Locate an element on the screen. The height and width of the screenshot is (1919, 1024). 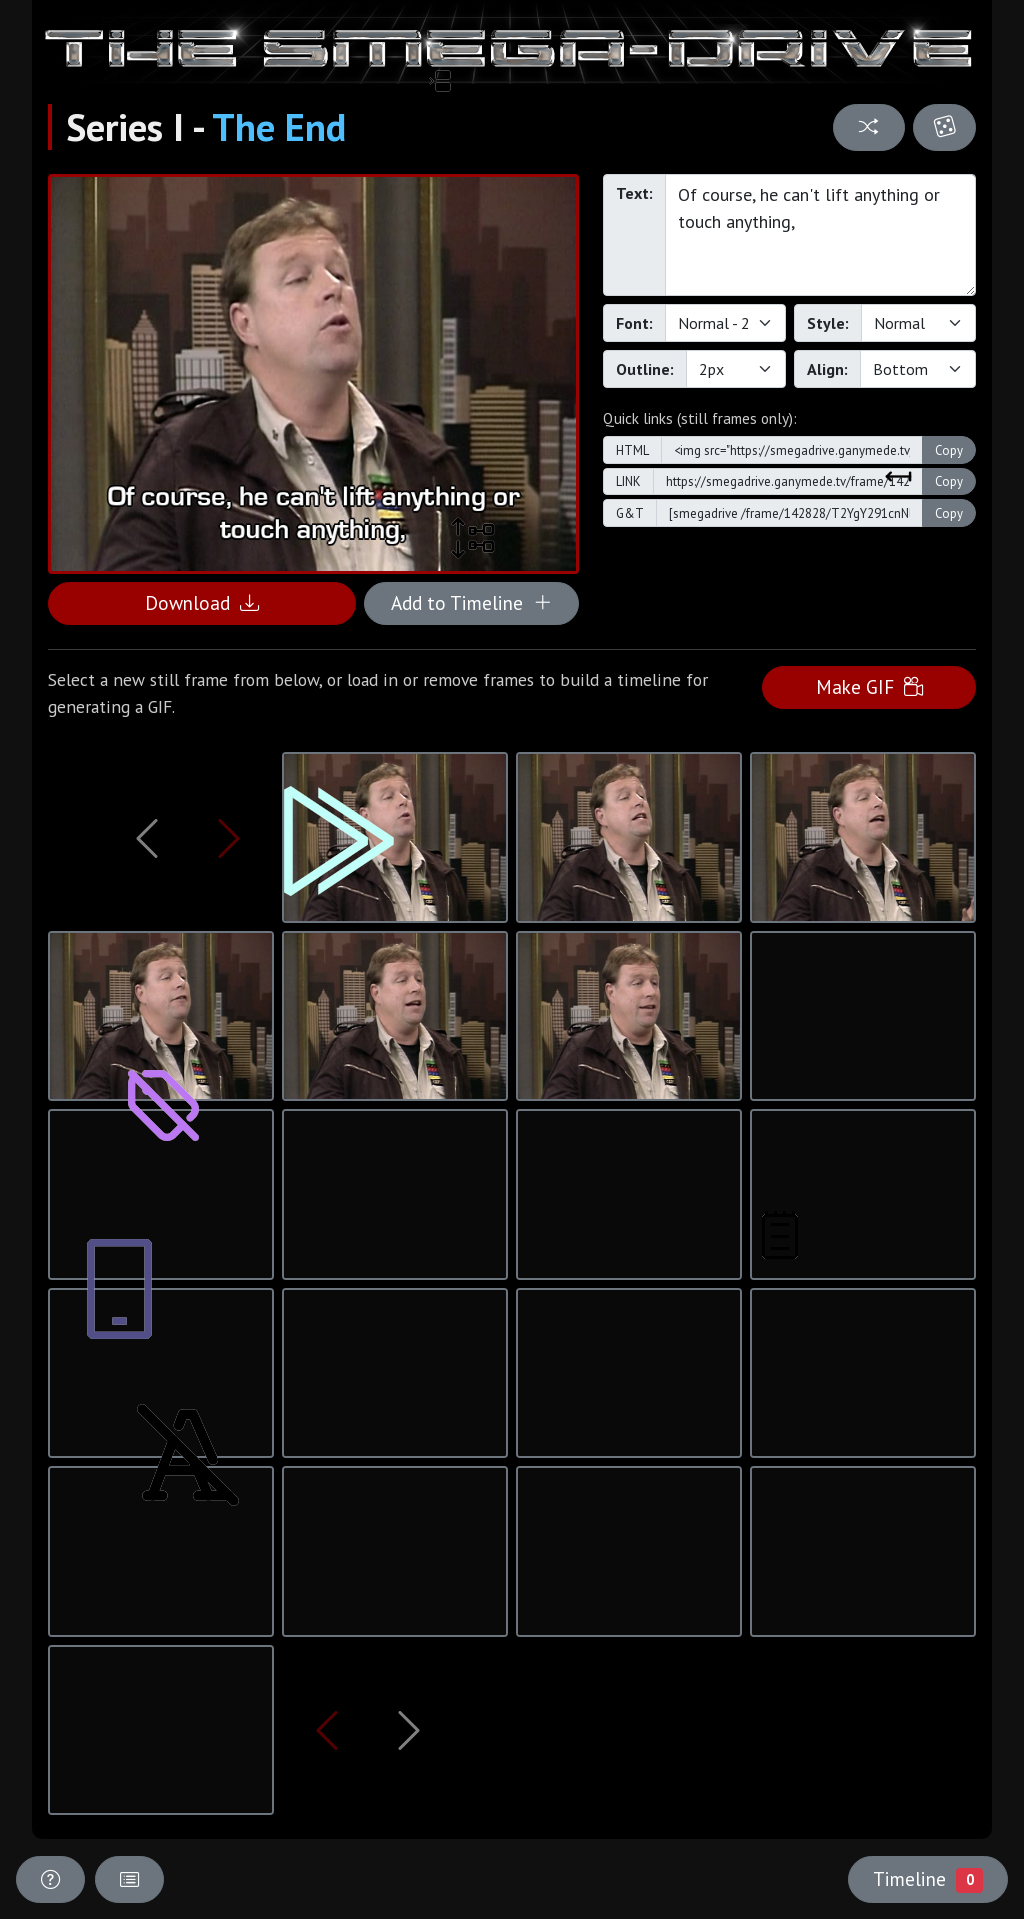
navigate back to previous screen is located at coordinates (898, 476).